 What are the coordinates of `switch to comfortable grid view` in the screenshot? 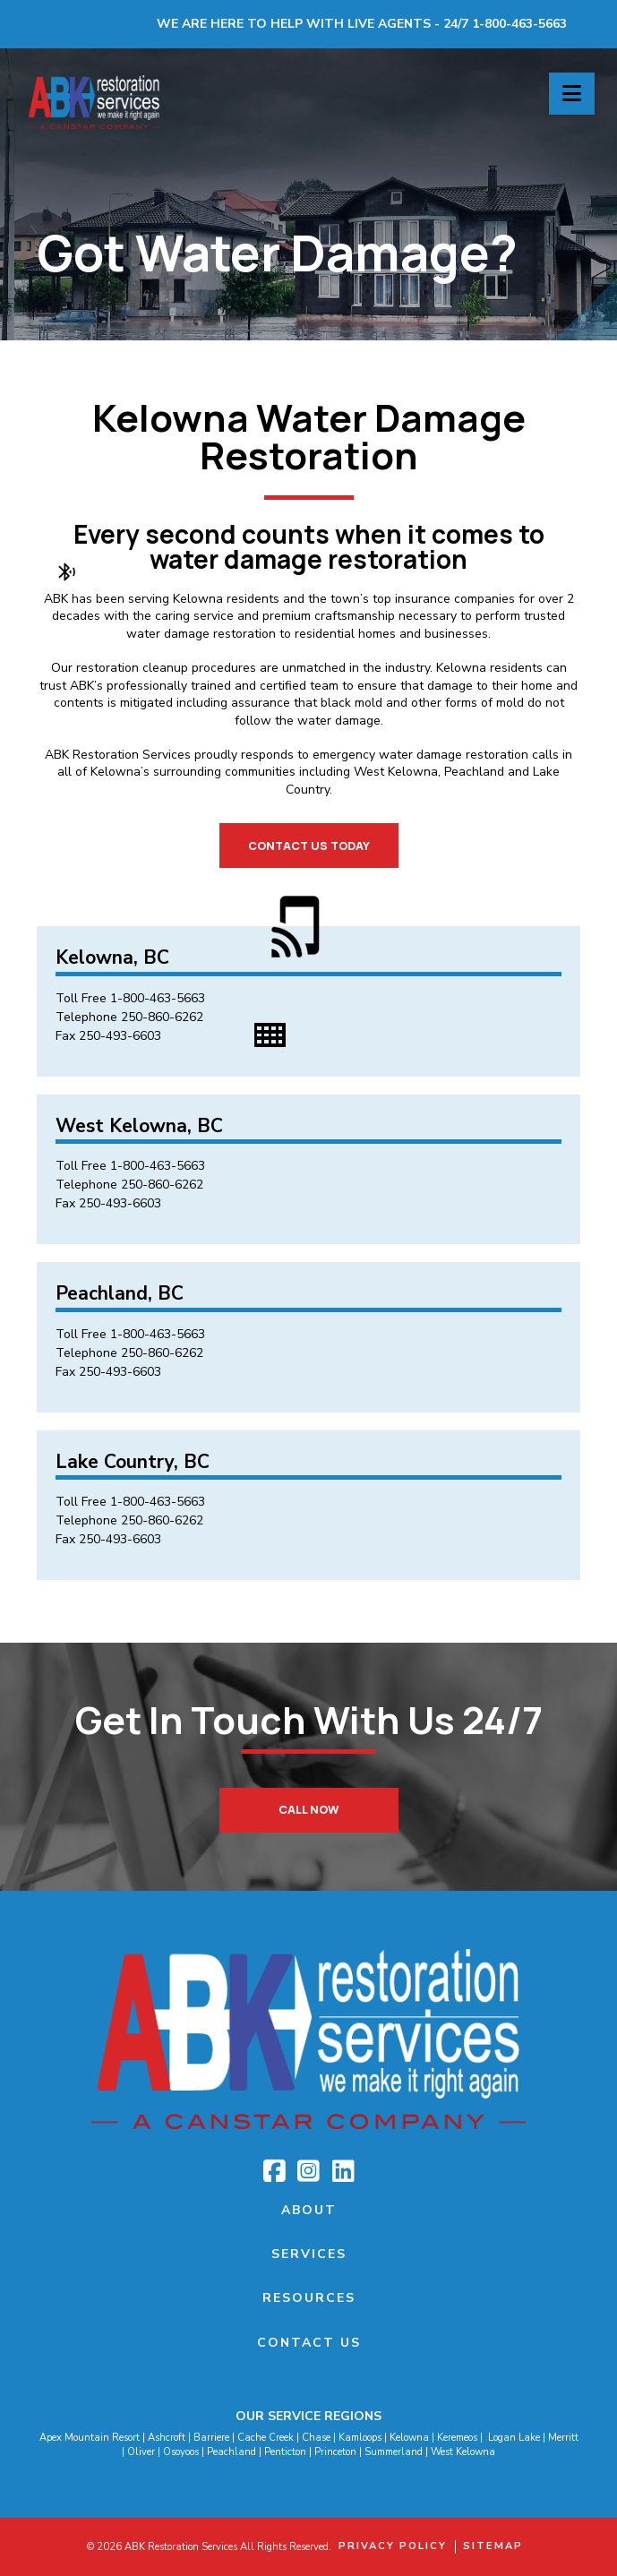 It's located at (269, 1035).